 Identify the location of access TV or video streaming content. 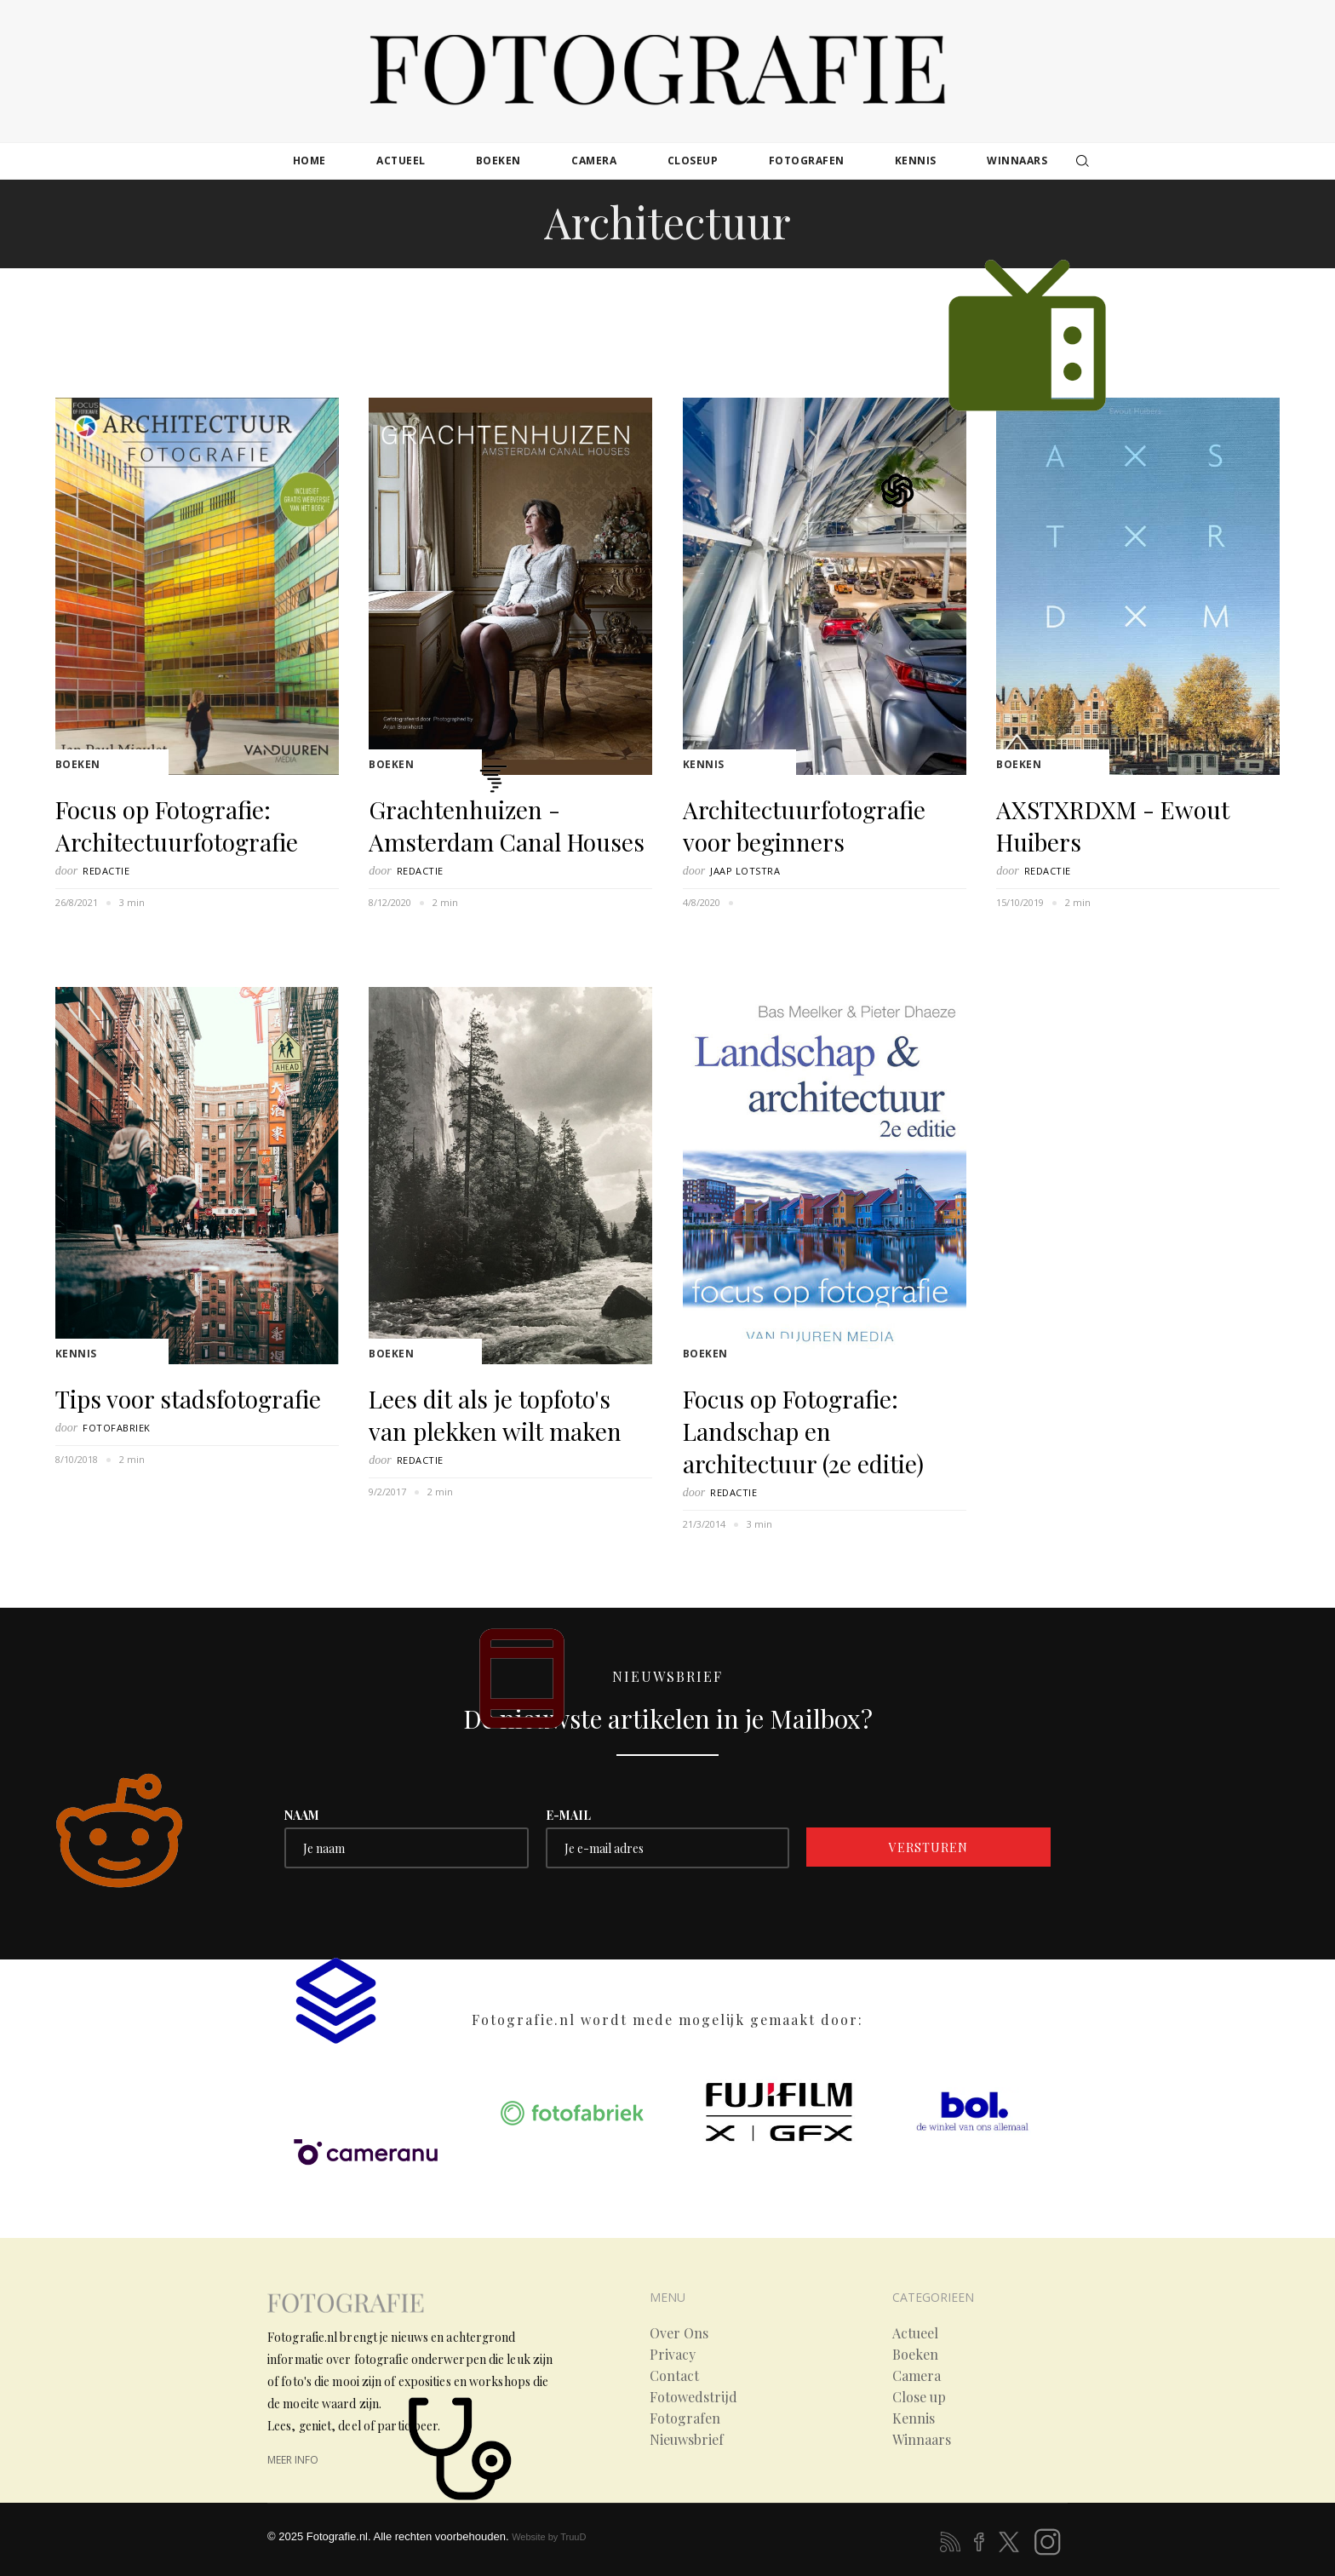
(1027, 344).